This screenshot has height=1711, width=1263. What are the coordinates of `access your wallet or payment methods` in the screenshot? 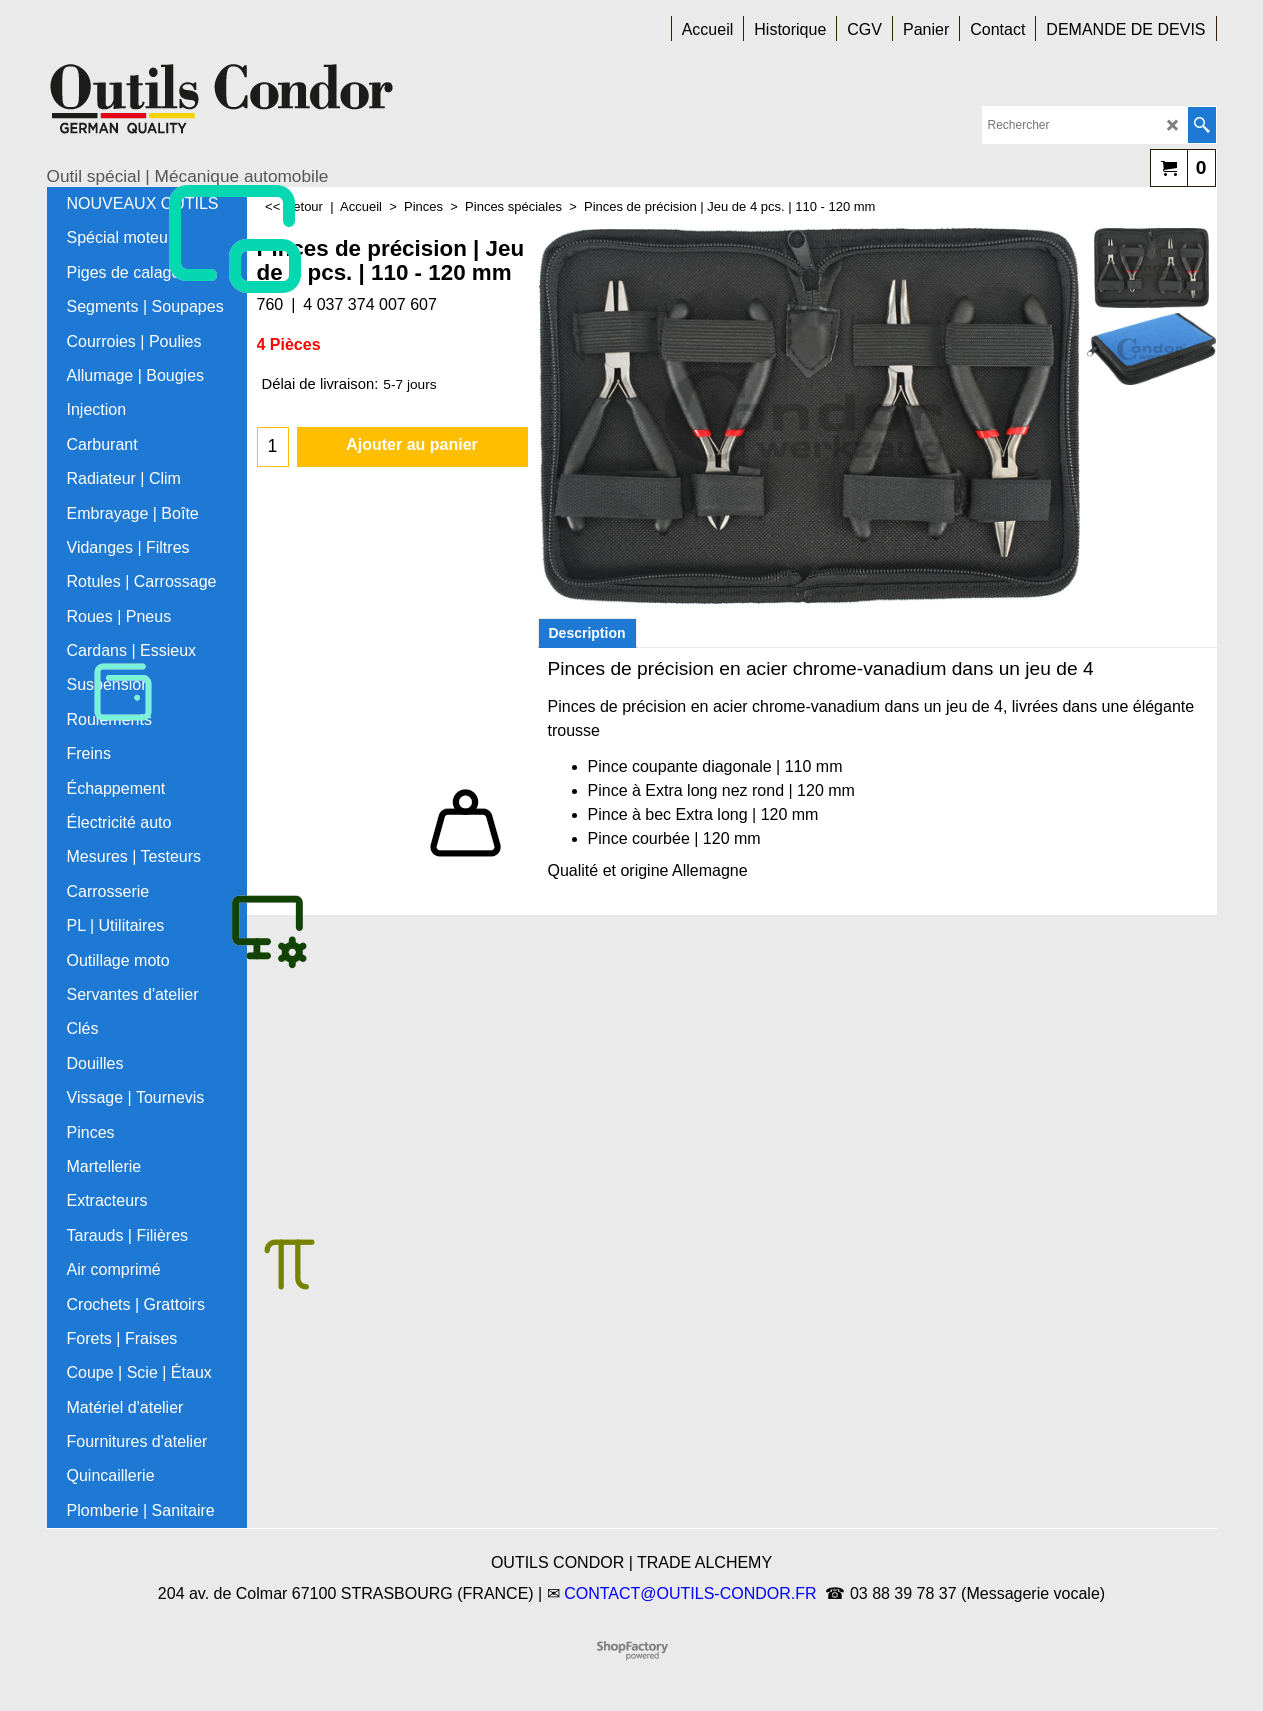 It's located at (123, 692).